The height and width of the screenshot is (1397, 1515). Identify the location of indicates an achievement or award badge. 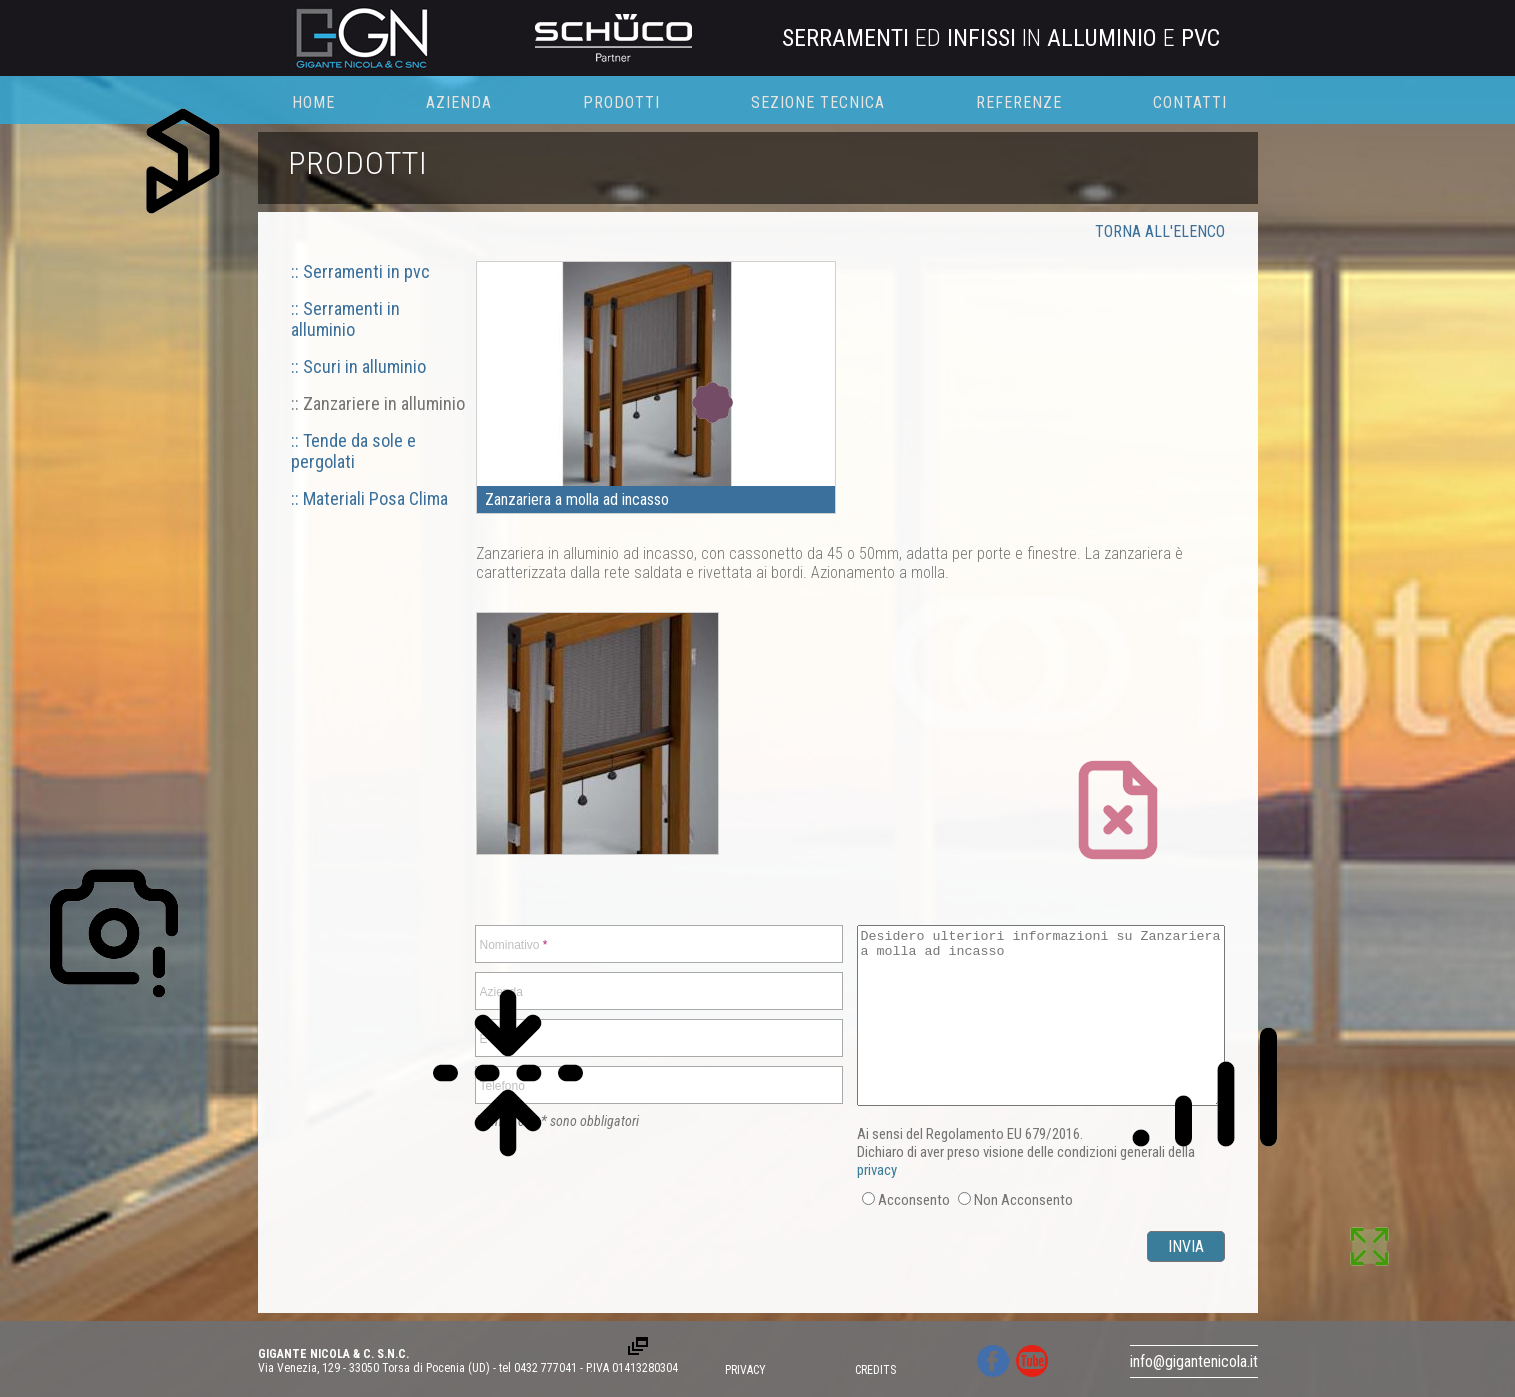
(712, 402).